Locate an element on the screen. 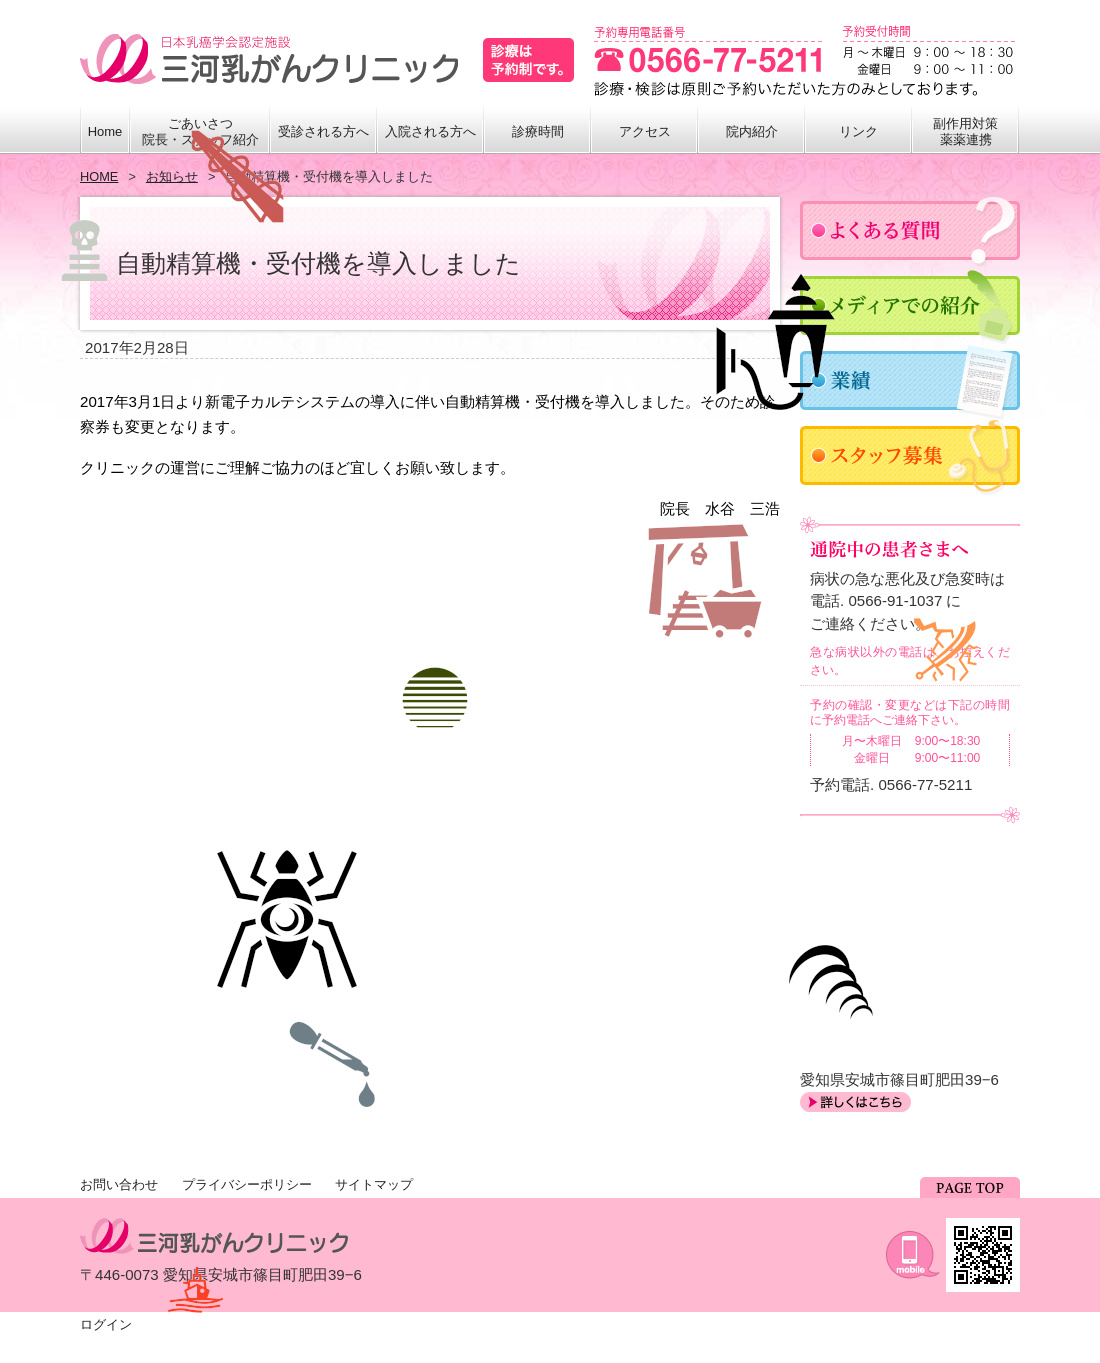 The image size is (1100, 1363). indicates wind or tornado weather conditions is located at coordinates (830, 982).